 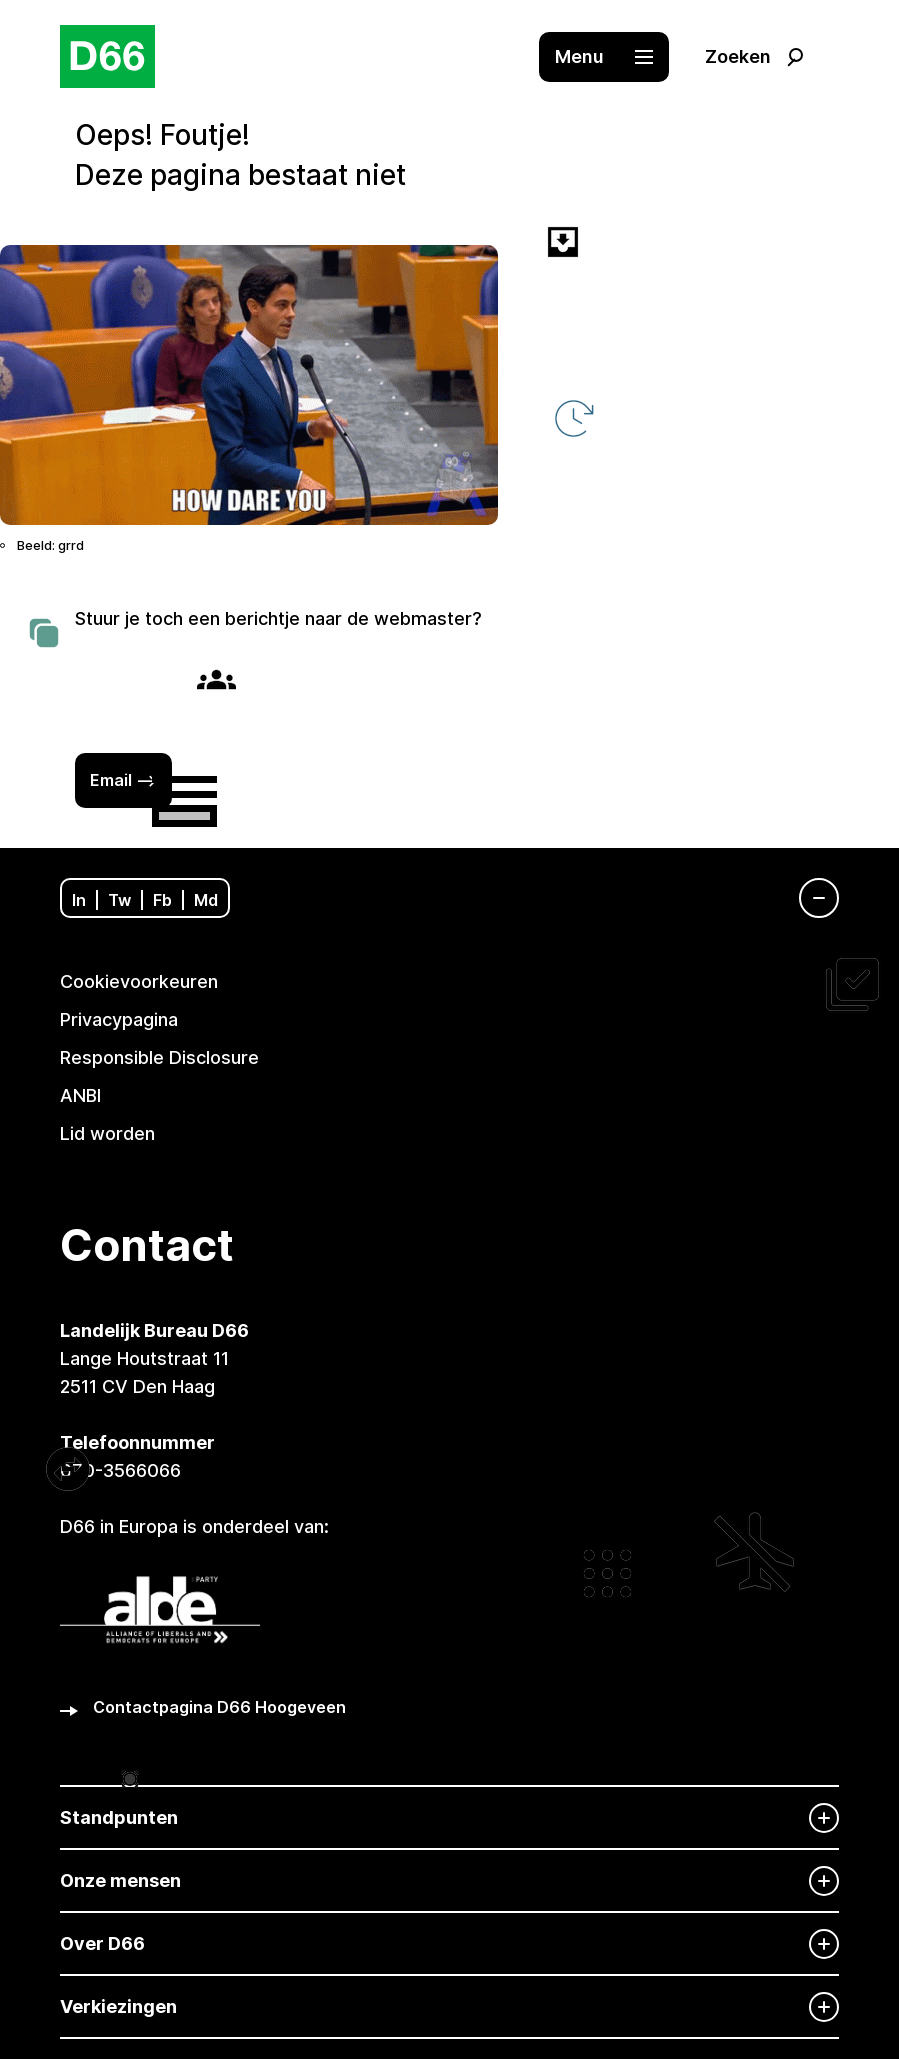 I want to click on view or manage groups, so click(x=216, y=679).